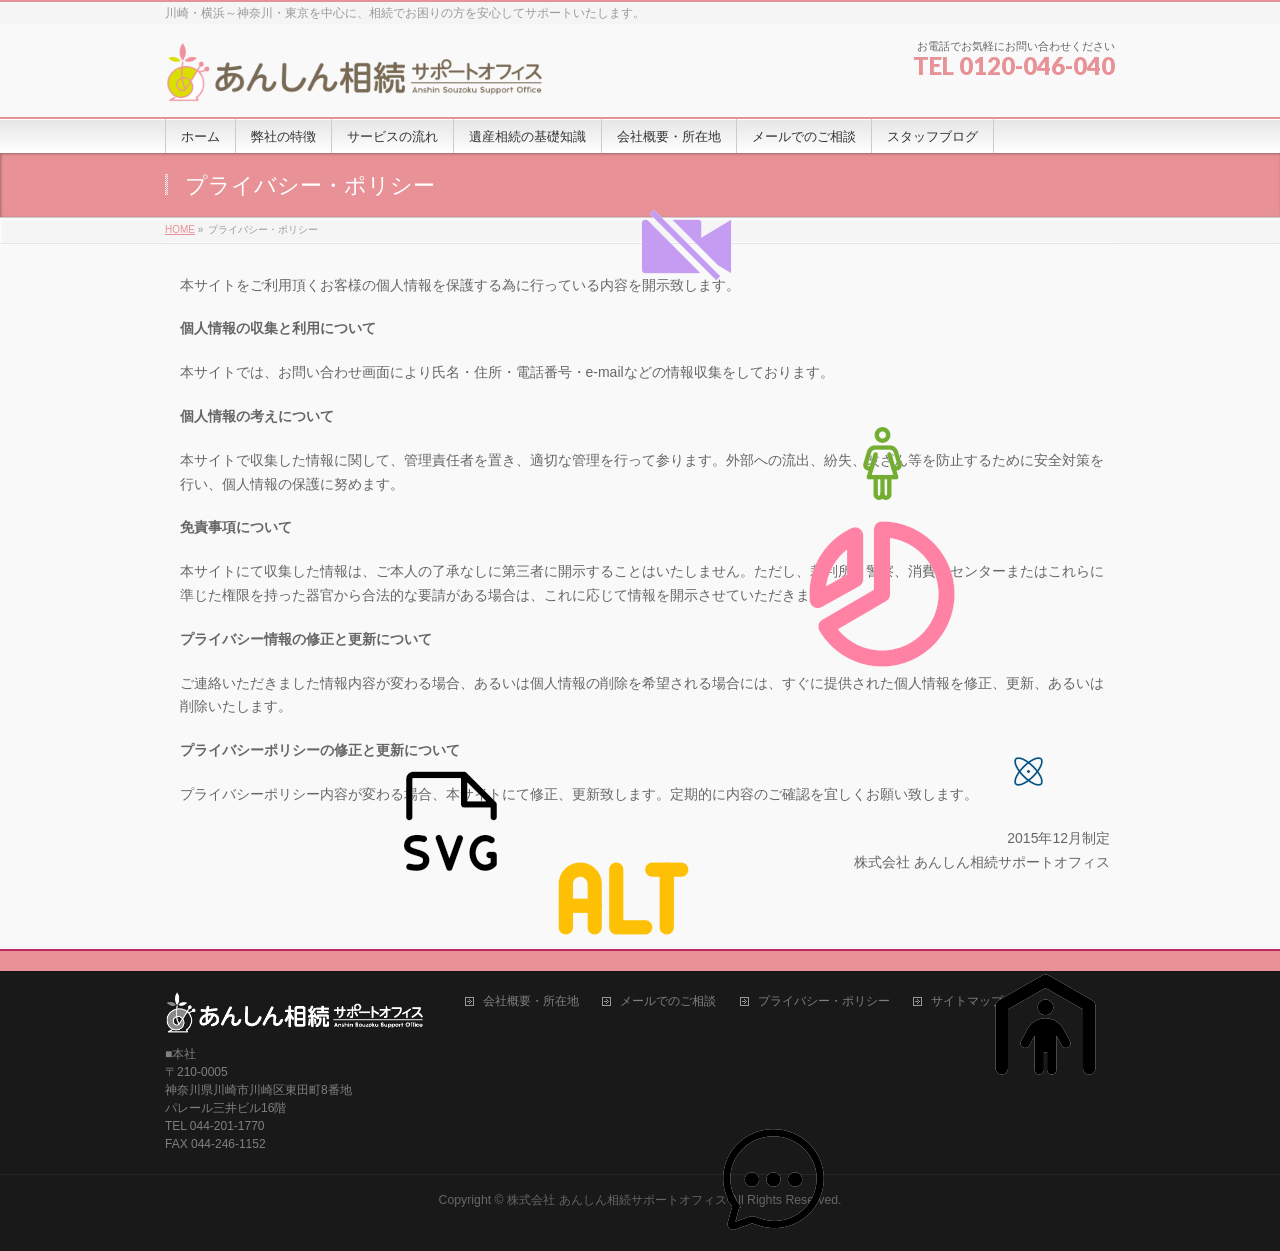  I want to click on view or open an SVG file, so click(451, 825).